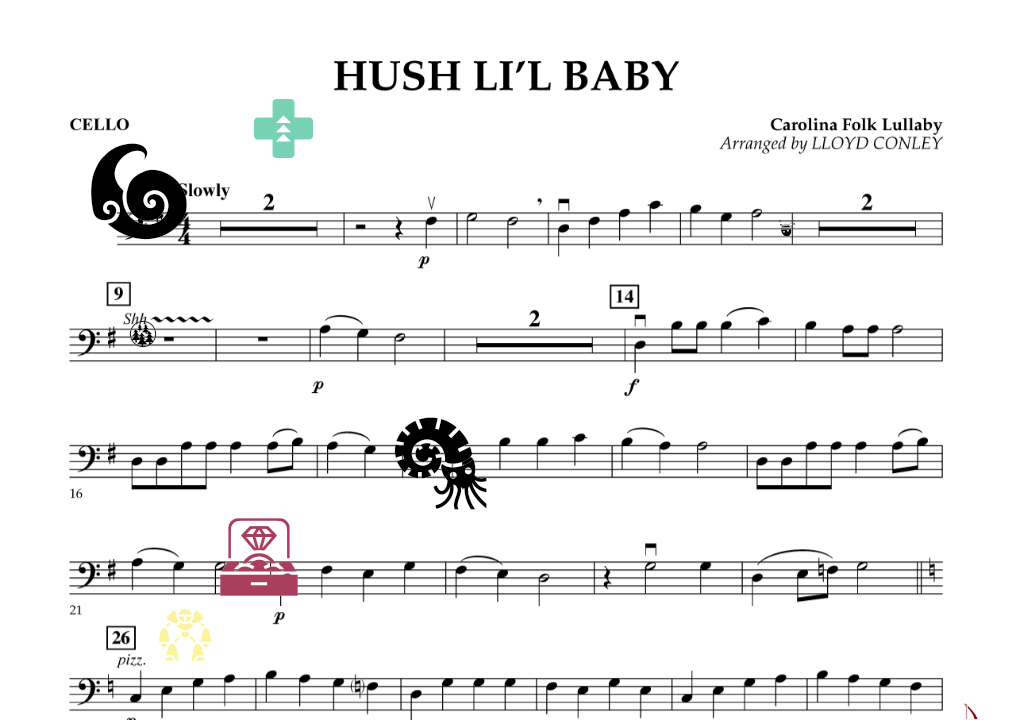 This screenshot has width=1012, height=720. What do you see at coordinates (969, 711) in the screenshot?
I see `equip or select bow weapon` at bounding box center [969, 711].